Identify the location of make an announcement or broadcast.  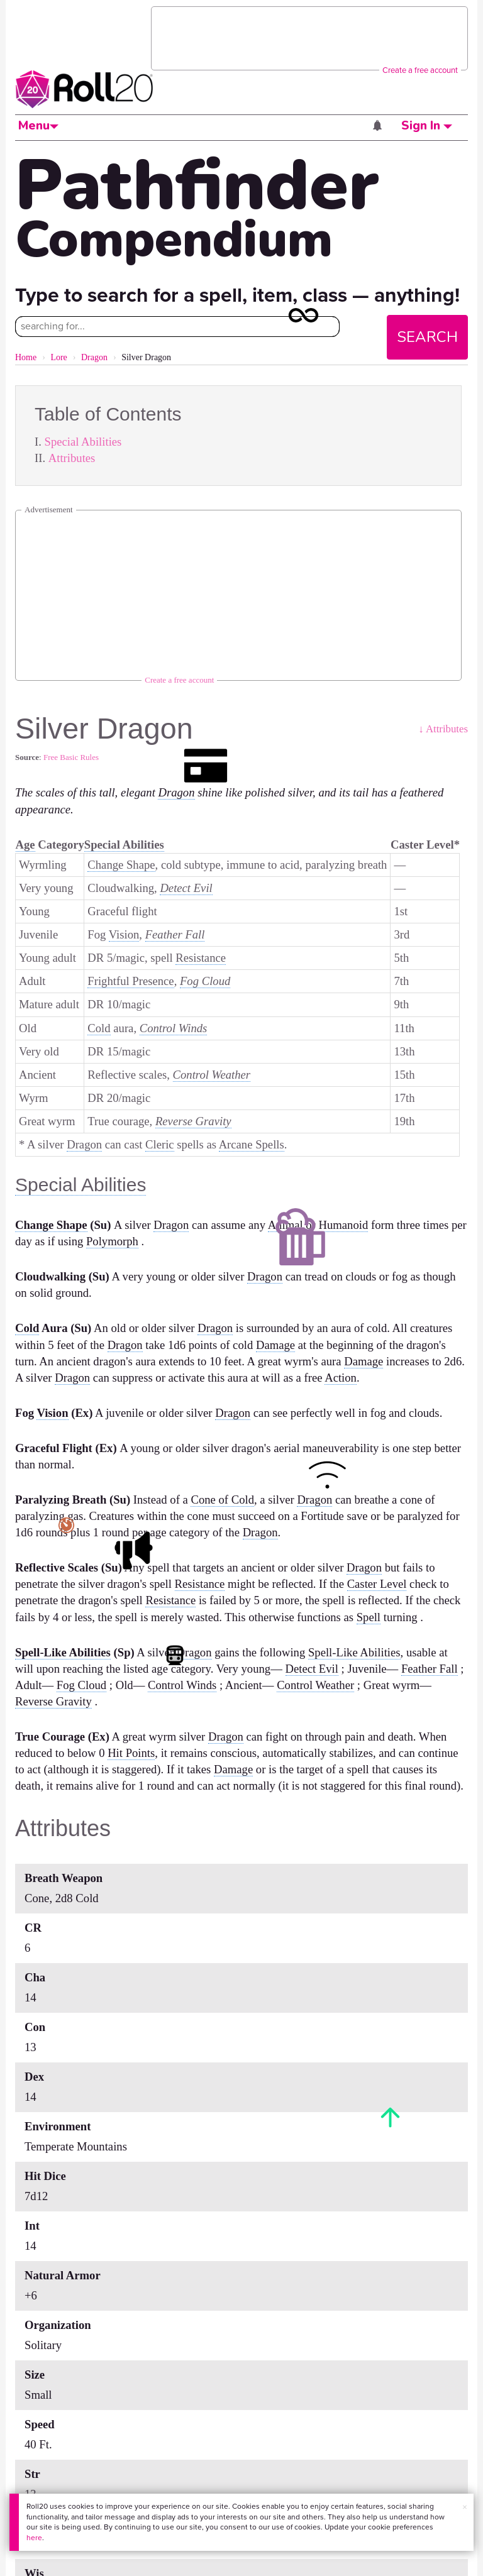
(133, 1550).